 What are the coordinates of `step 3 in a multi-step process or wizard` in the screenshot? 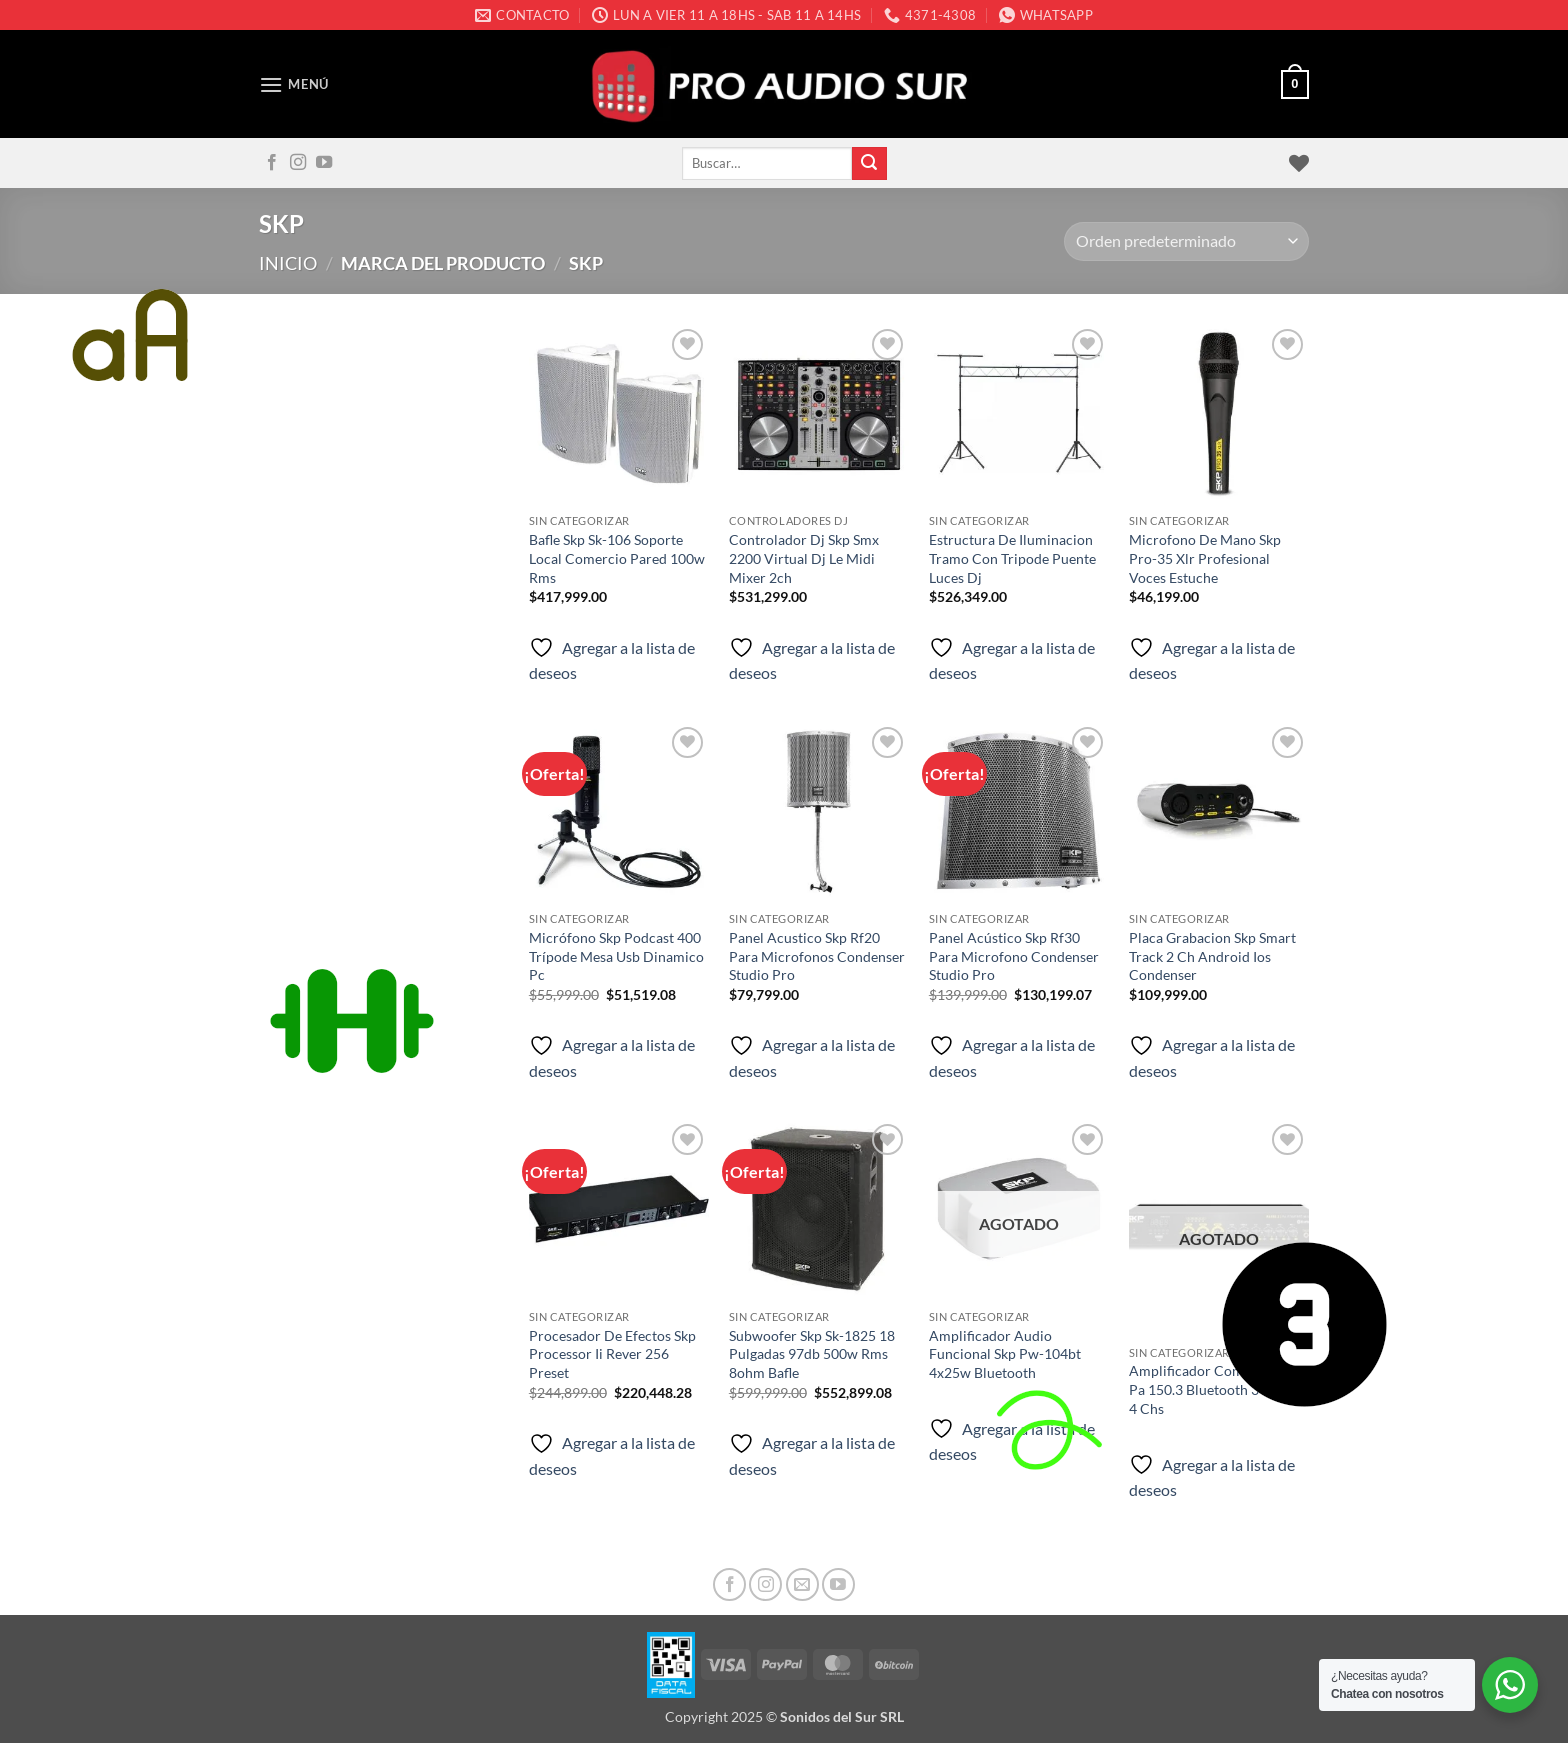 It's located at (1304, 1324).